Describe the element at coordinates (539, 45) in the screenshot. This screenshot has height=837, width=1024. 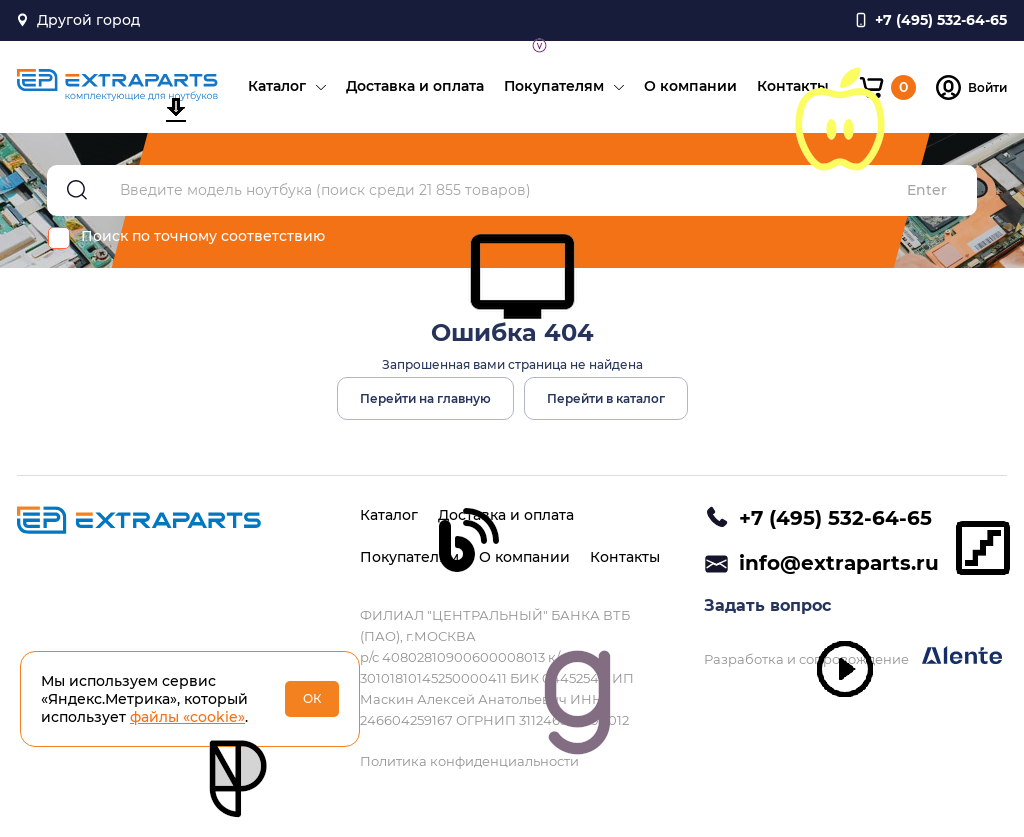
I see `indicates a verified status or checkmark alternative` at that location.